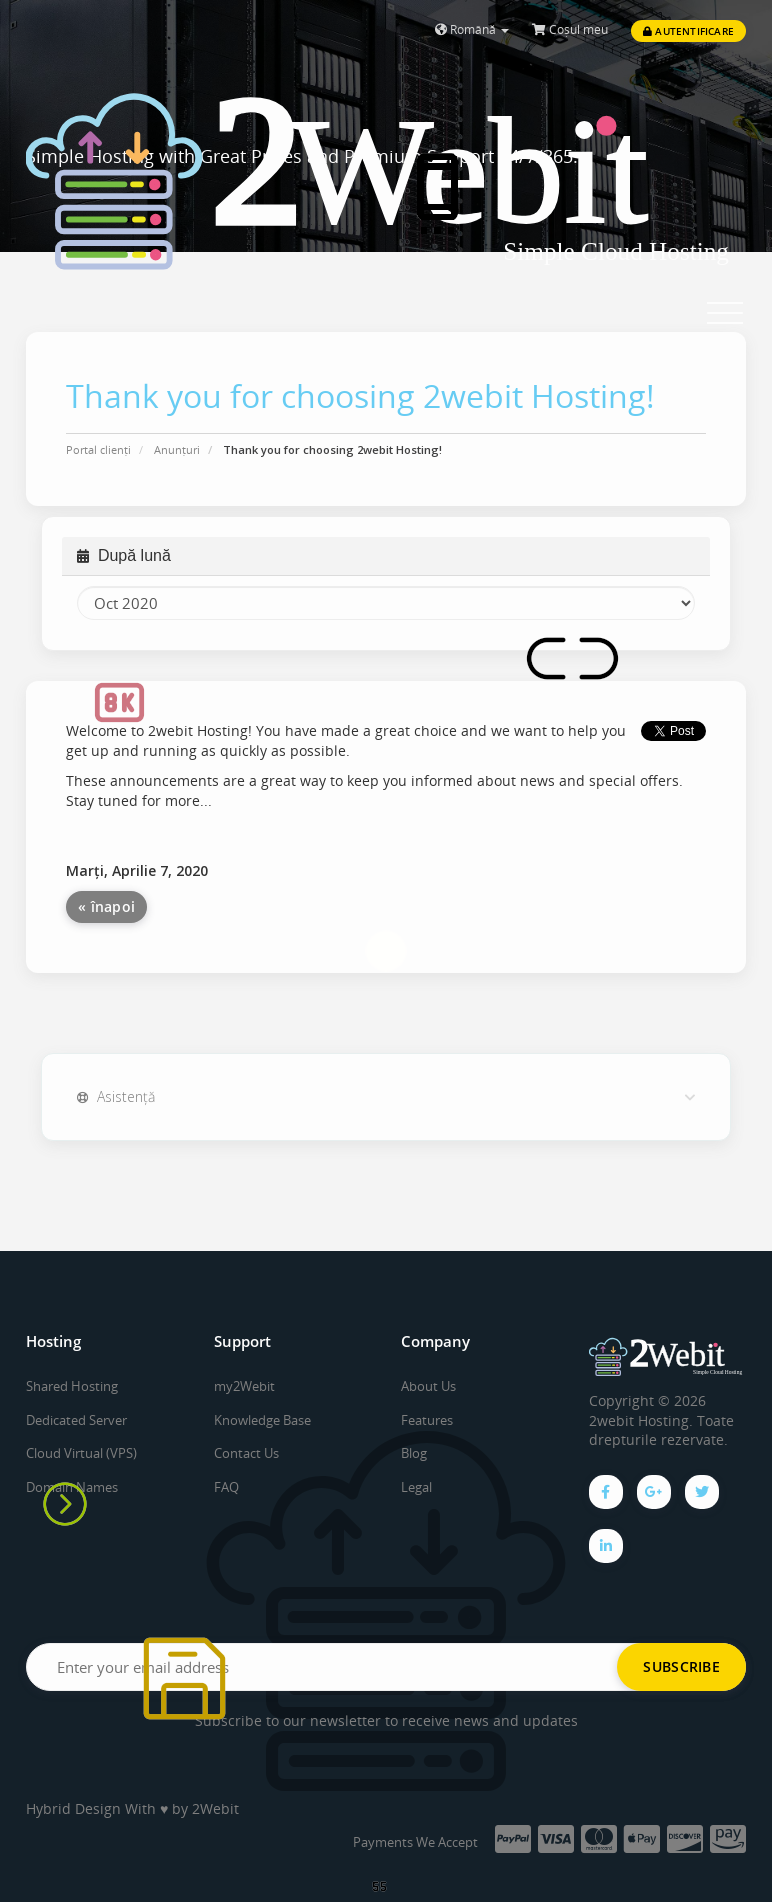  I want to click on indicates item number 55 in a list or sequence, so click(379, 1886).